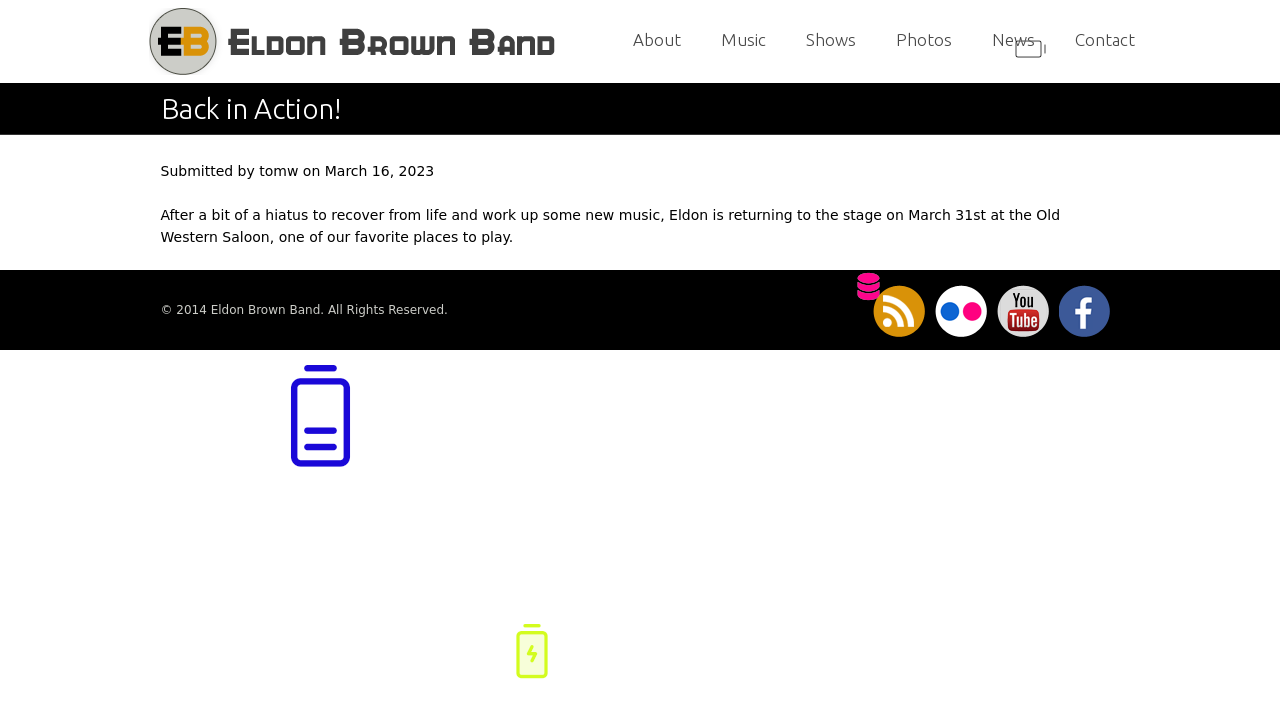 The width and height of the screenshot is (1280, 720). I want to click on indicates medium battery level, so click(320, 417).